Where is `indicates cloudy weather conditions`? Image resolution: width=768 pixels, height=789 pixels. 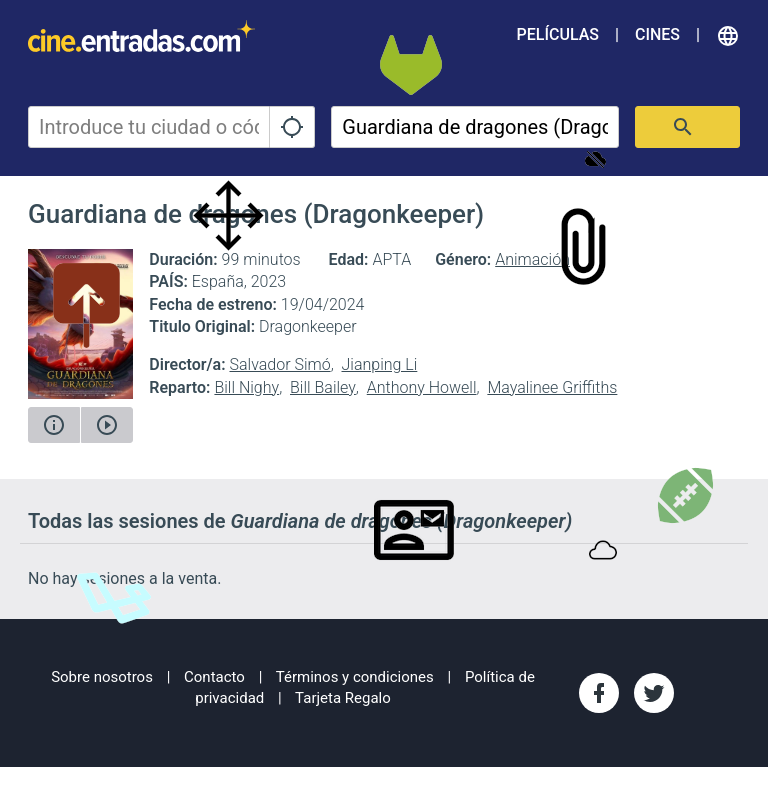 indicates cloudy weather conditions is located at coordinates (603, 550).